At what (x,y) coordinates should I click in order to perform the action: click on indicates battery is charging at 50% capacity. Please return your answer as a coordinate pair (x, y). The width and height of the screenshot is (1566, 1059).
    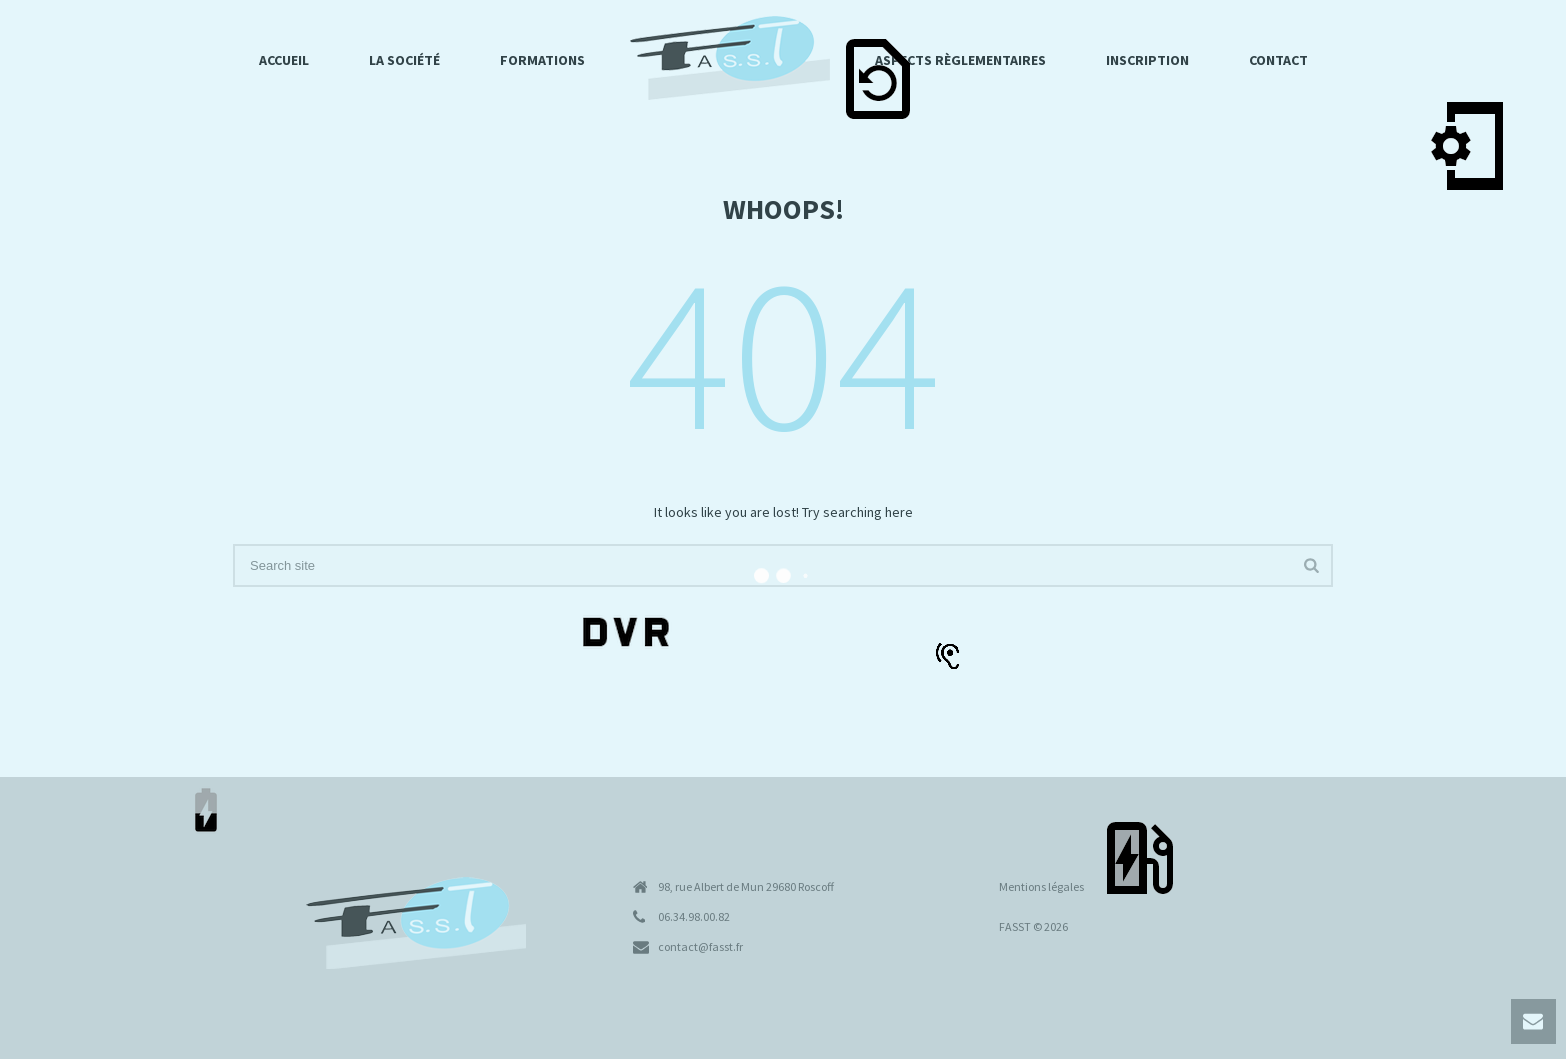
    Looking at the image, I should click on (206, 810).